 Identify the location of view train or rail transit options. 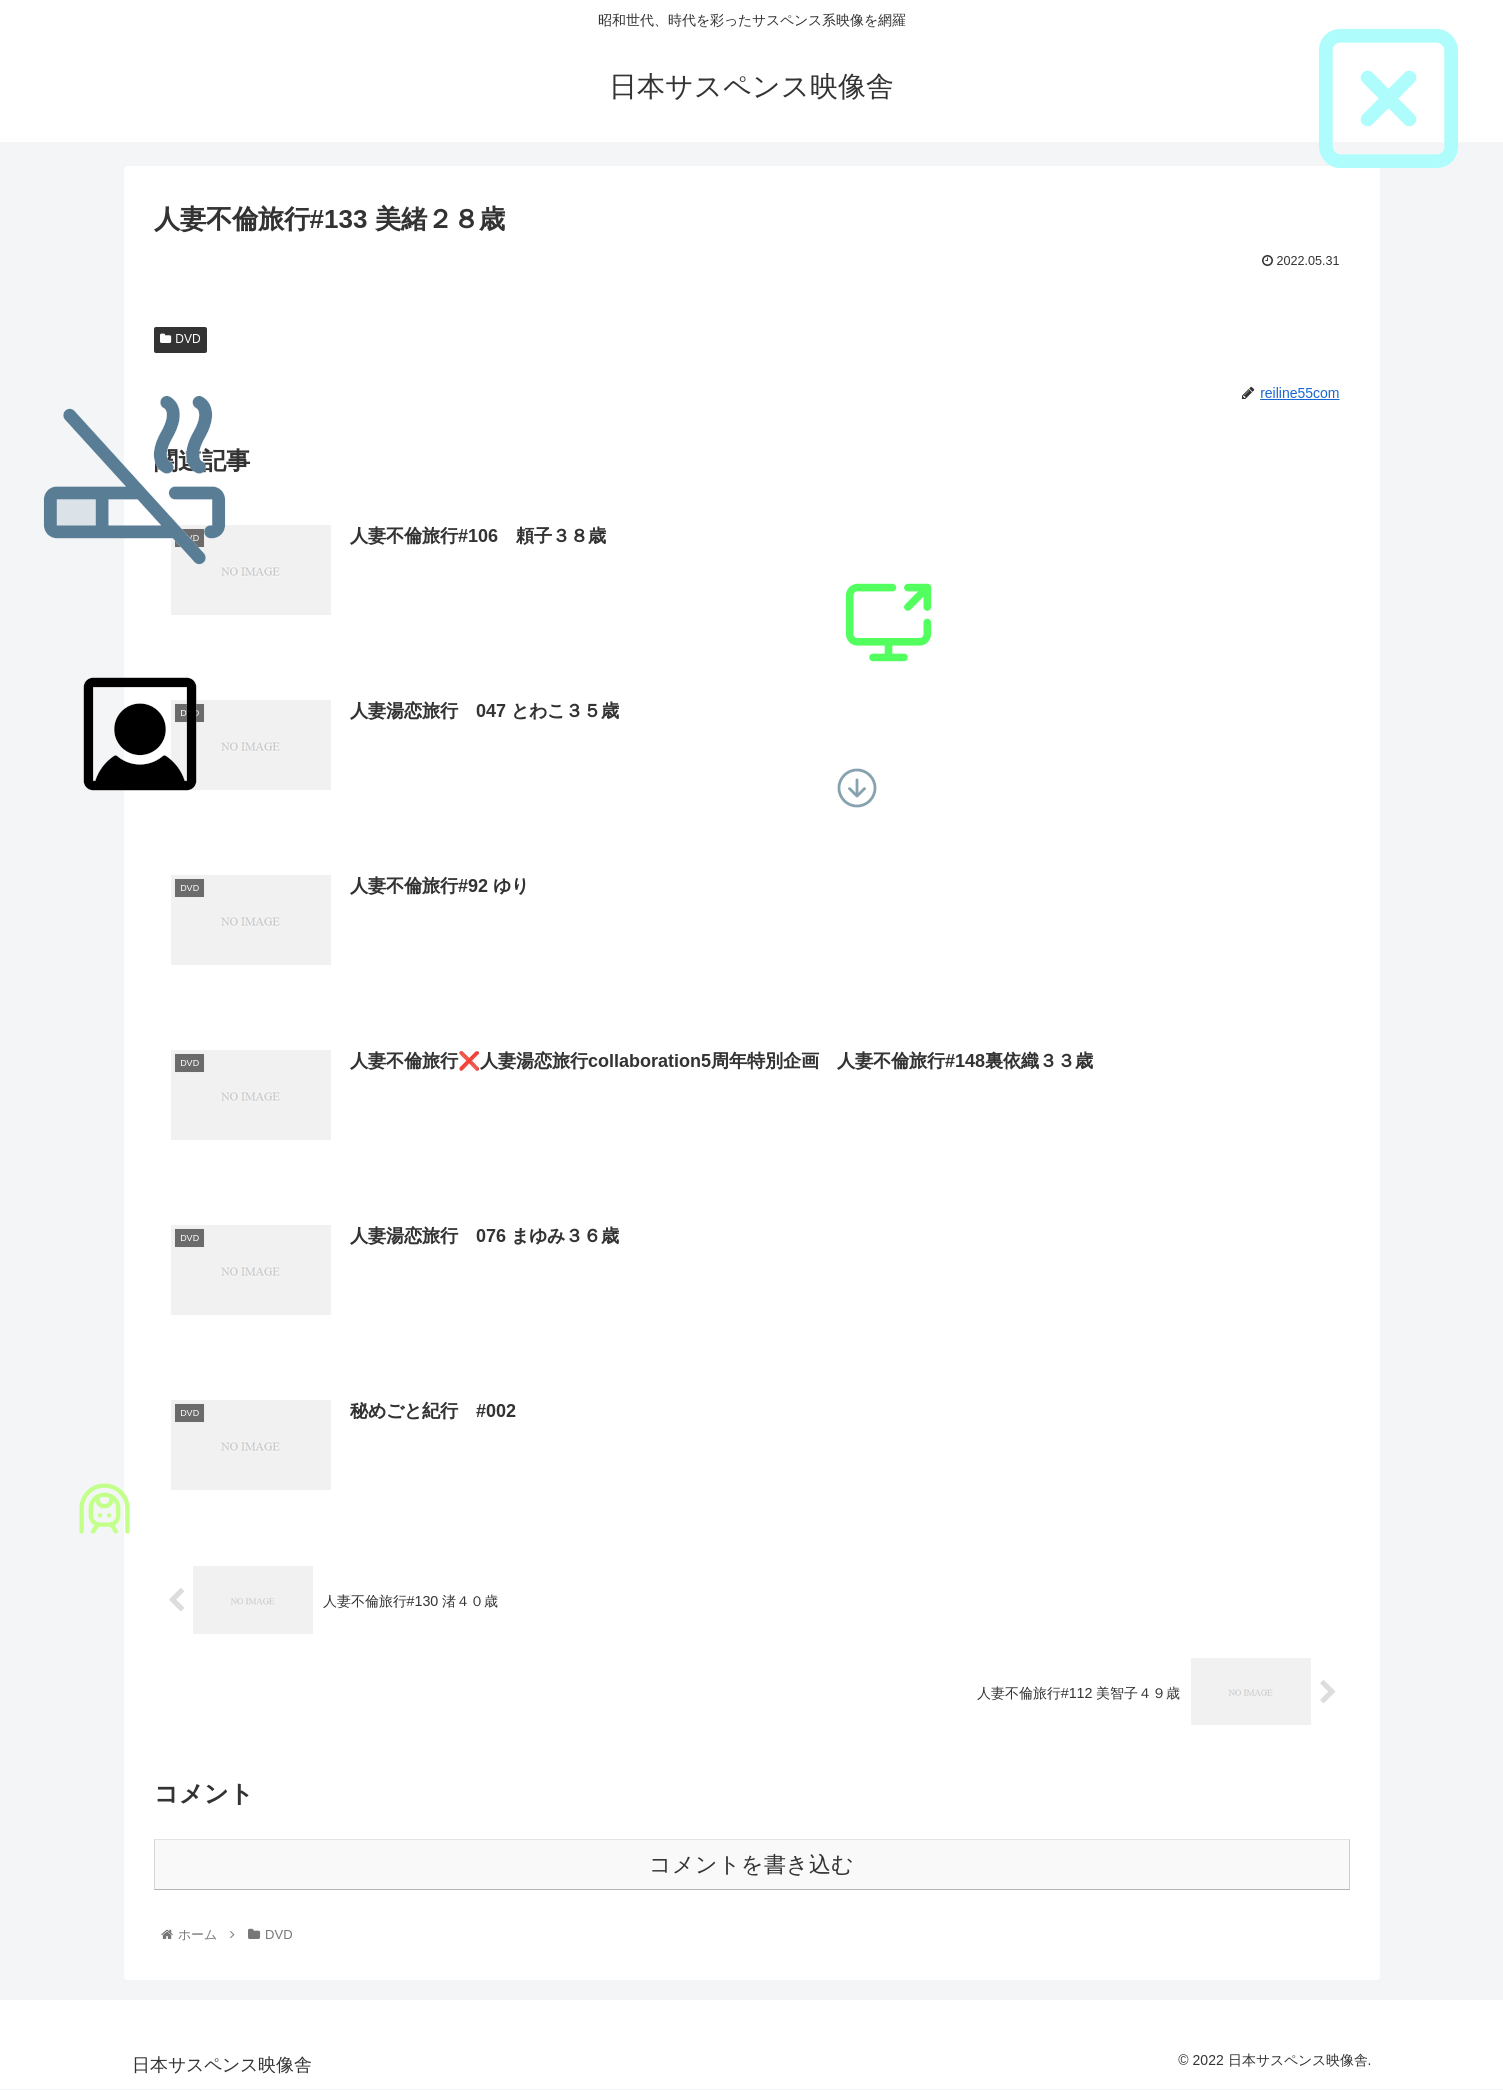
(104, 1508).